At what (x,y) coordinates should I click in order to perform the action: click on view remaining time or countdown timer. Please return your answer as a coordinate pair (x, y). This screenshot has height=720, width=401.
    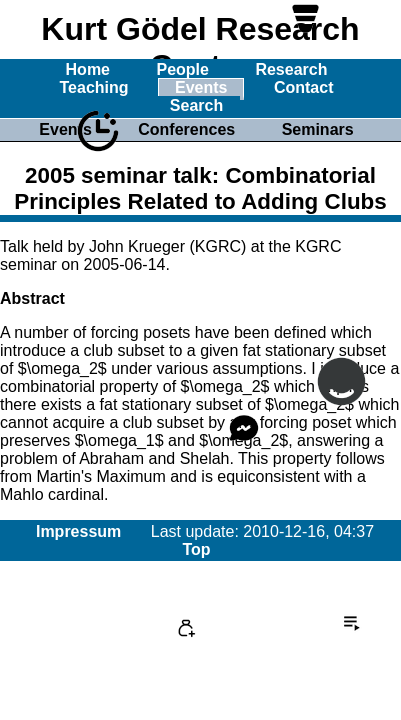
    Looking at the image, I should click on (98, 131).